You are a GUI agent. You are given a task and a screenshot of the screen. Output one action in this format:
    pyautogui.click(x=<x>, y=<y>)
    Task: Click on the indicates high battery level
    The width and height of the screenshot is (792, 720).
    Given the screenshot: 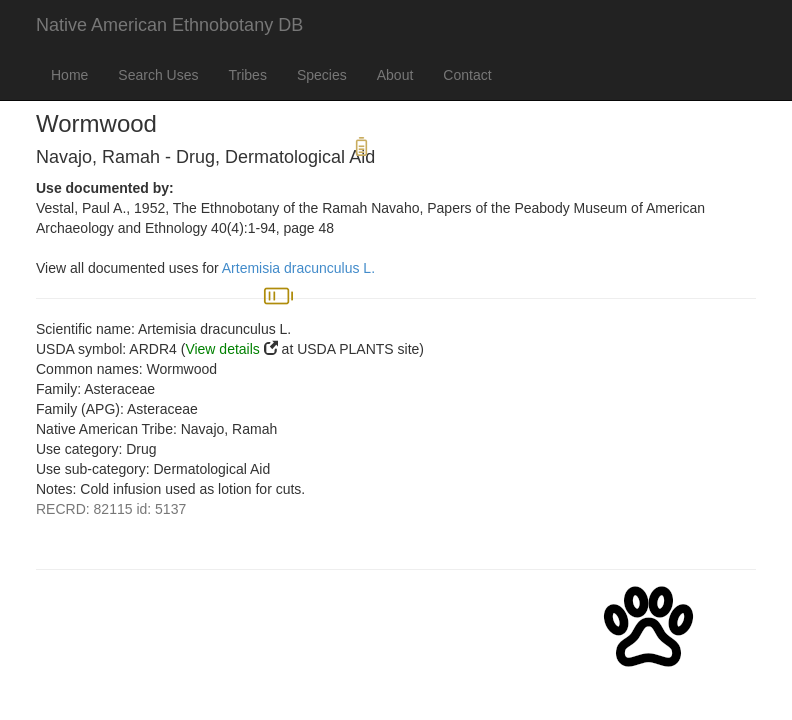 What is the action you would take?
    pyautogui.click(x=361, y=146)
    